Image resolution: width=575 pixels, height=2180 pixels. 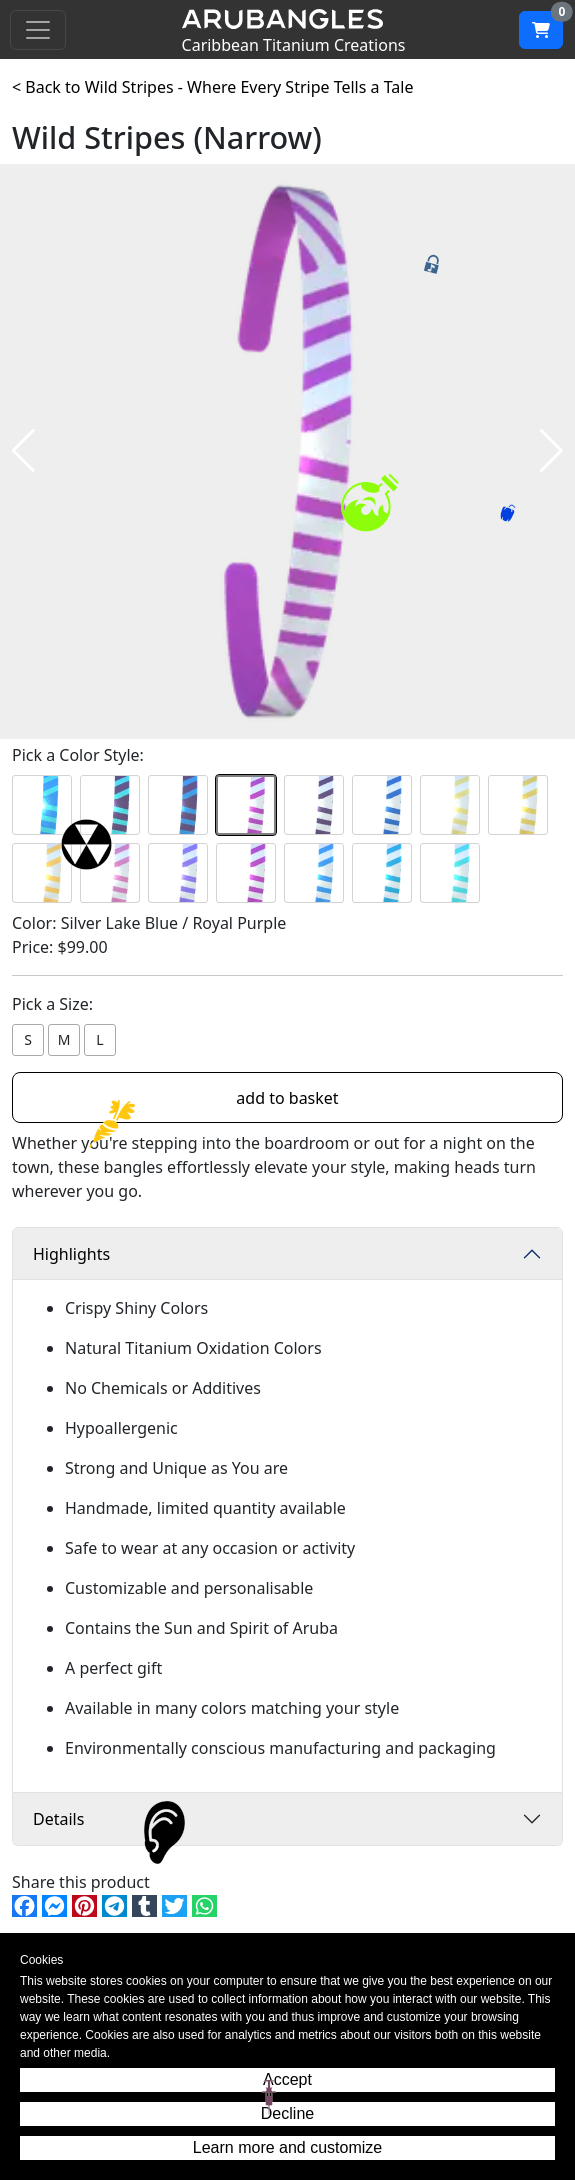 I want to click on adjust audio or sound settings, so click(x=164, y=1832).